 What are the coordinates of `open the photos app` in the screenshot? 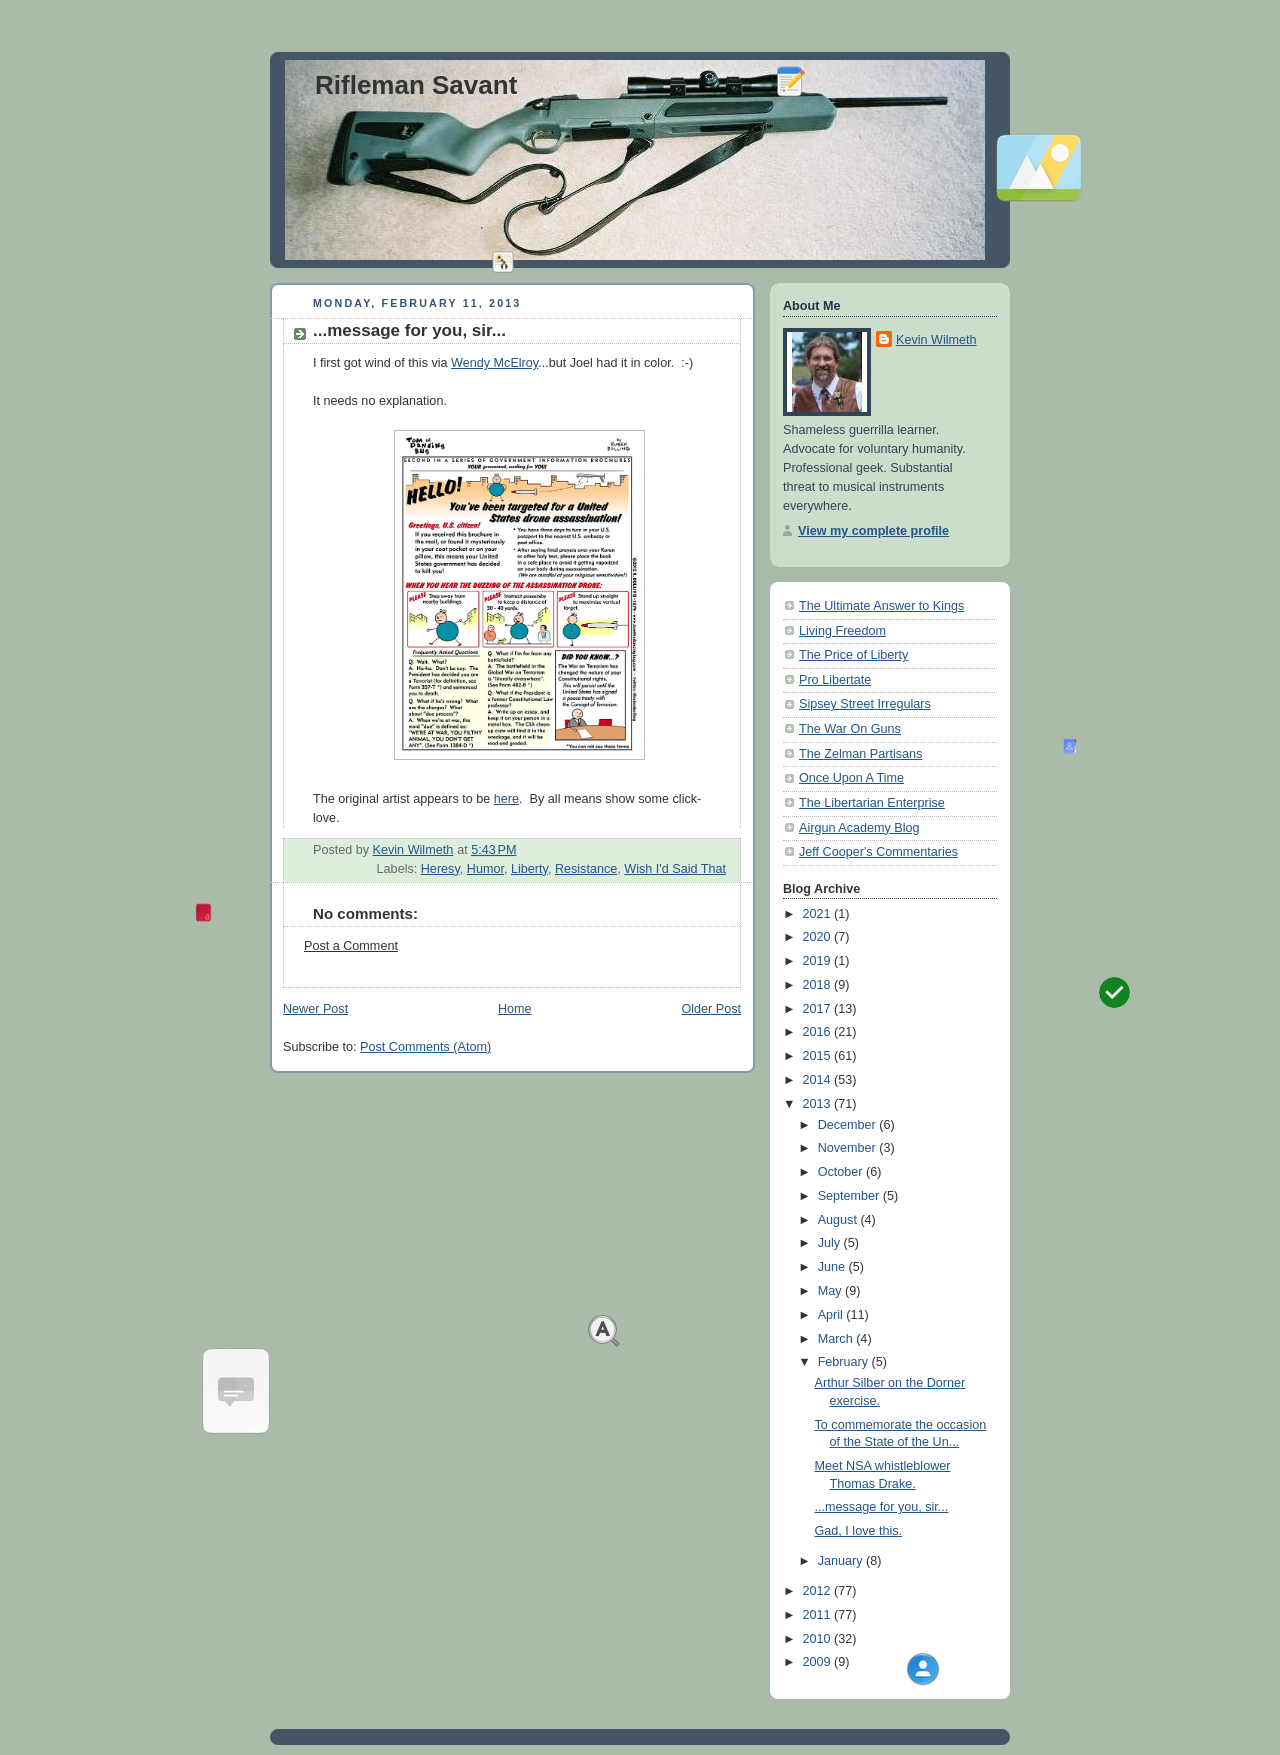 It's located at (1039, 168).